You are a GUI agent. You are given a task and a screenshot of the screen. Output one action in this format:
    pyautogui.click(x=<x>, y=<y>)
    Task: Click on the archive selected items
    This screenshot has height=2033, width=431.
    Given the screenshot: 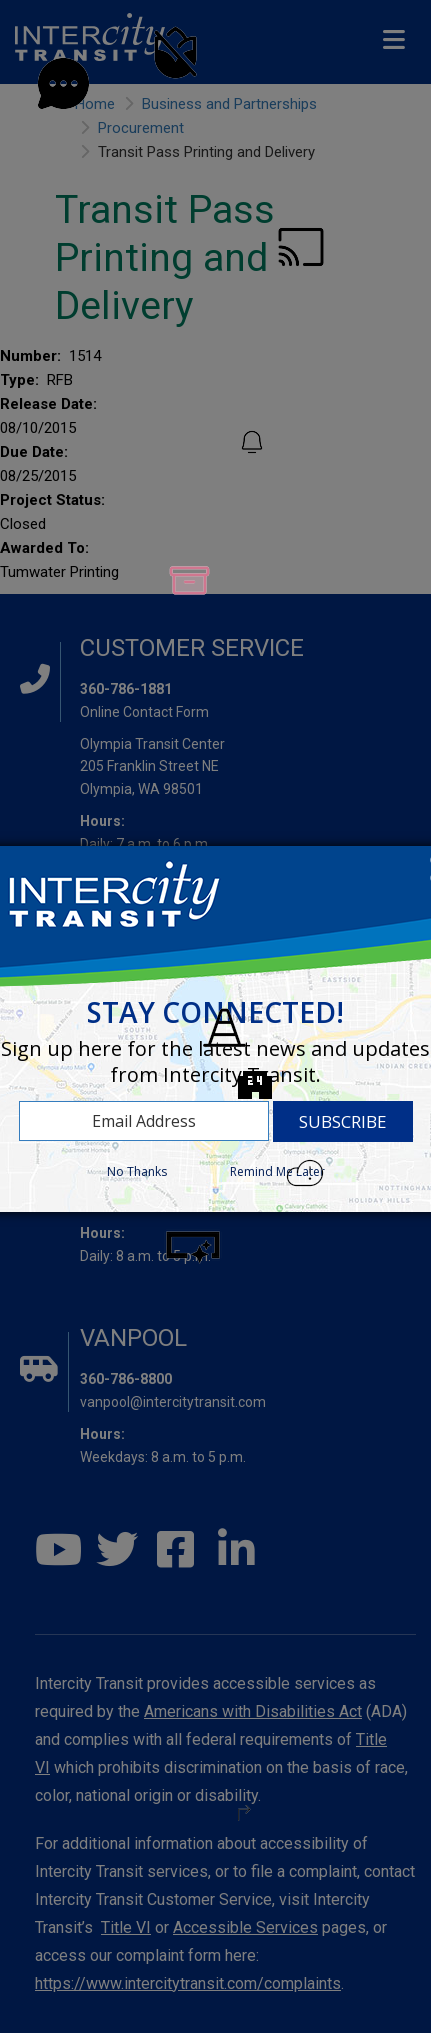 What is the action you would take?
    pyautogui.click(x=189, y=580)
    